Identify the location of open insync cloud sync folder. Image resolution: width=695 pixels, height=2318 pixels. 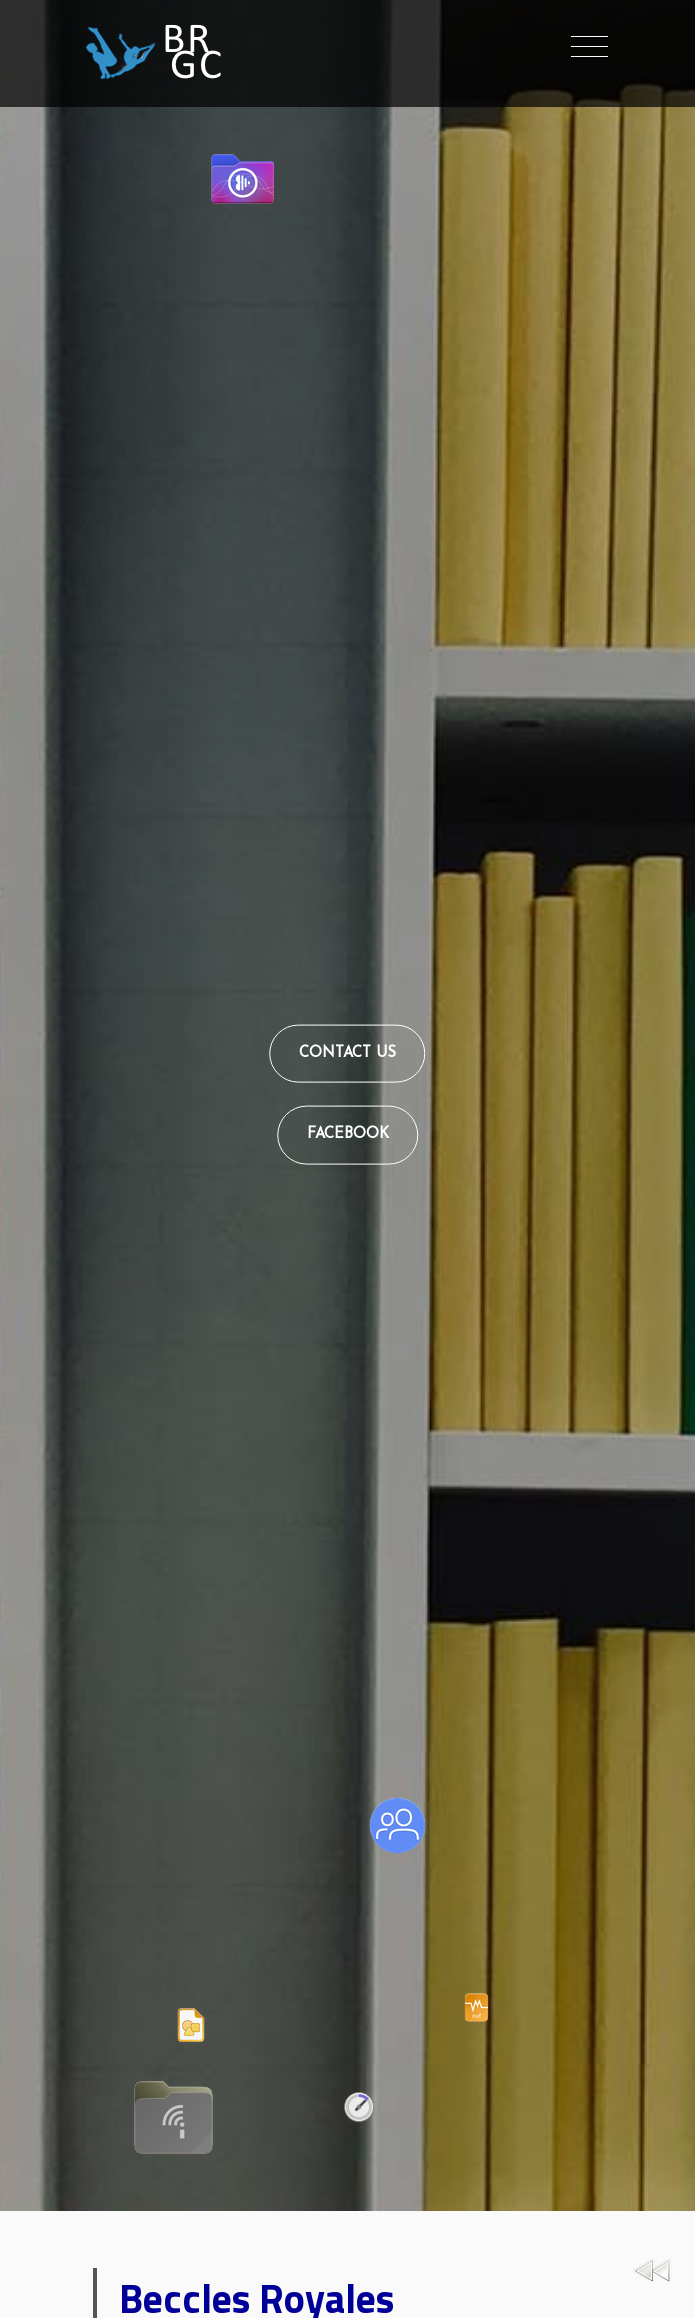
(173, 2117).